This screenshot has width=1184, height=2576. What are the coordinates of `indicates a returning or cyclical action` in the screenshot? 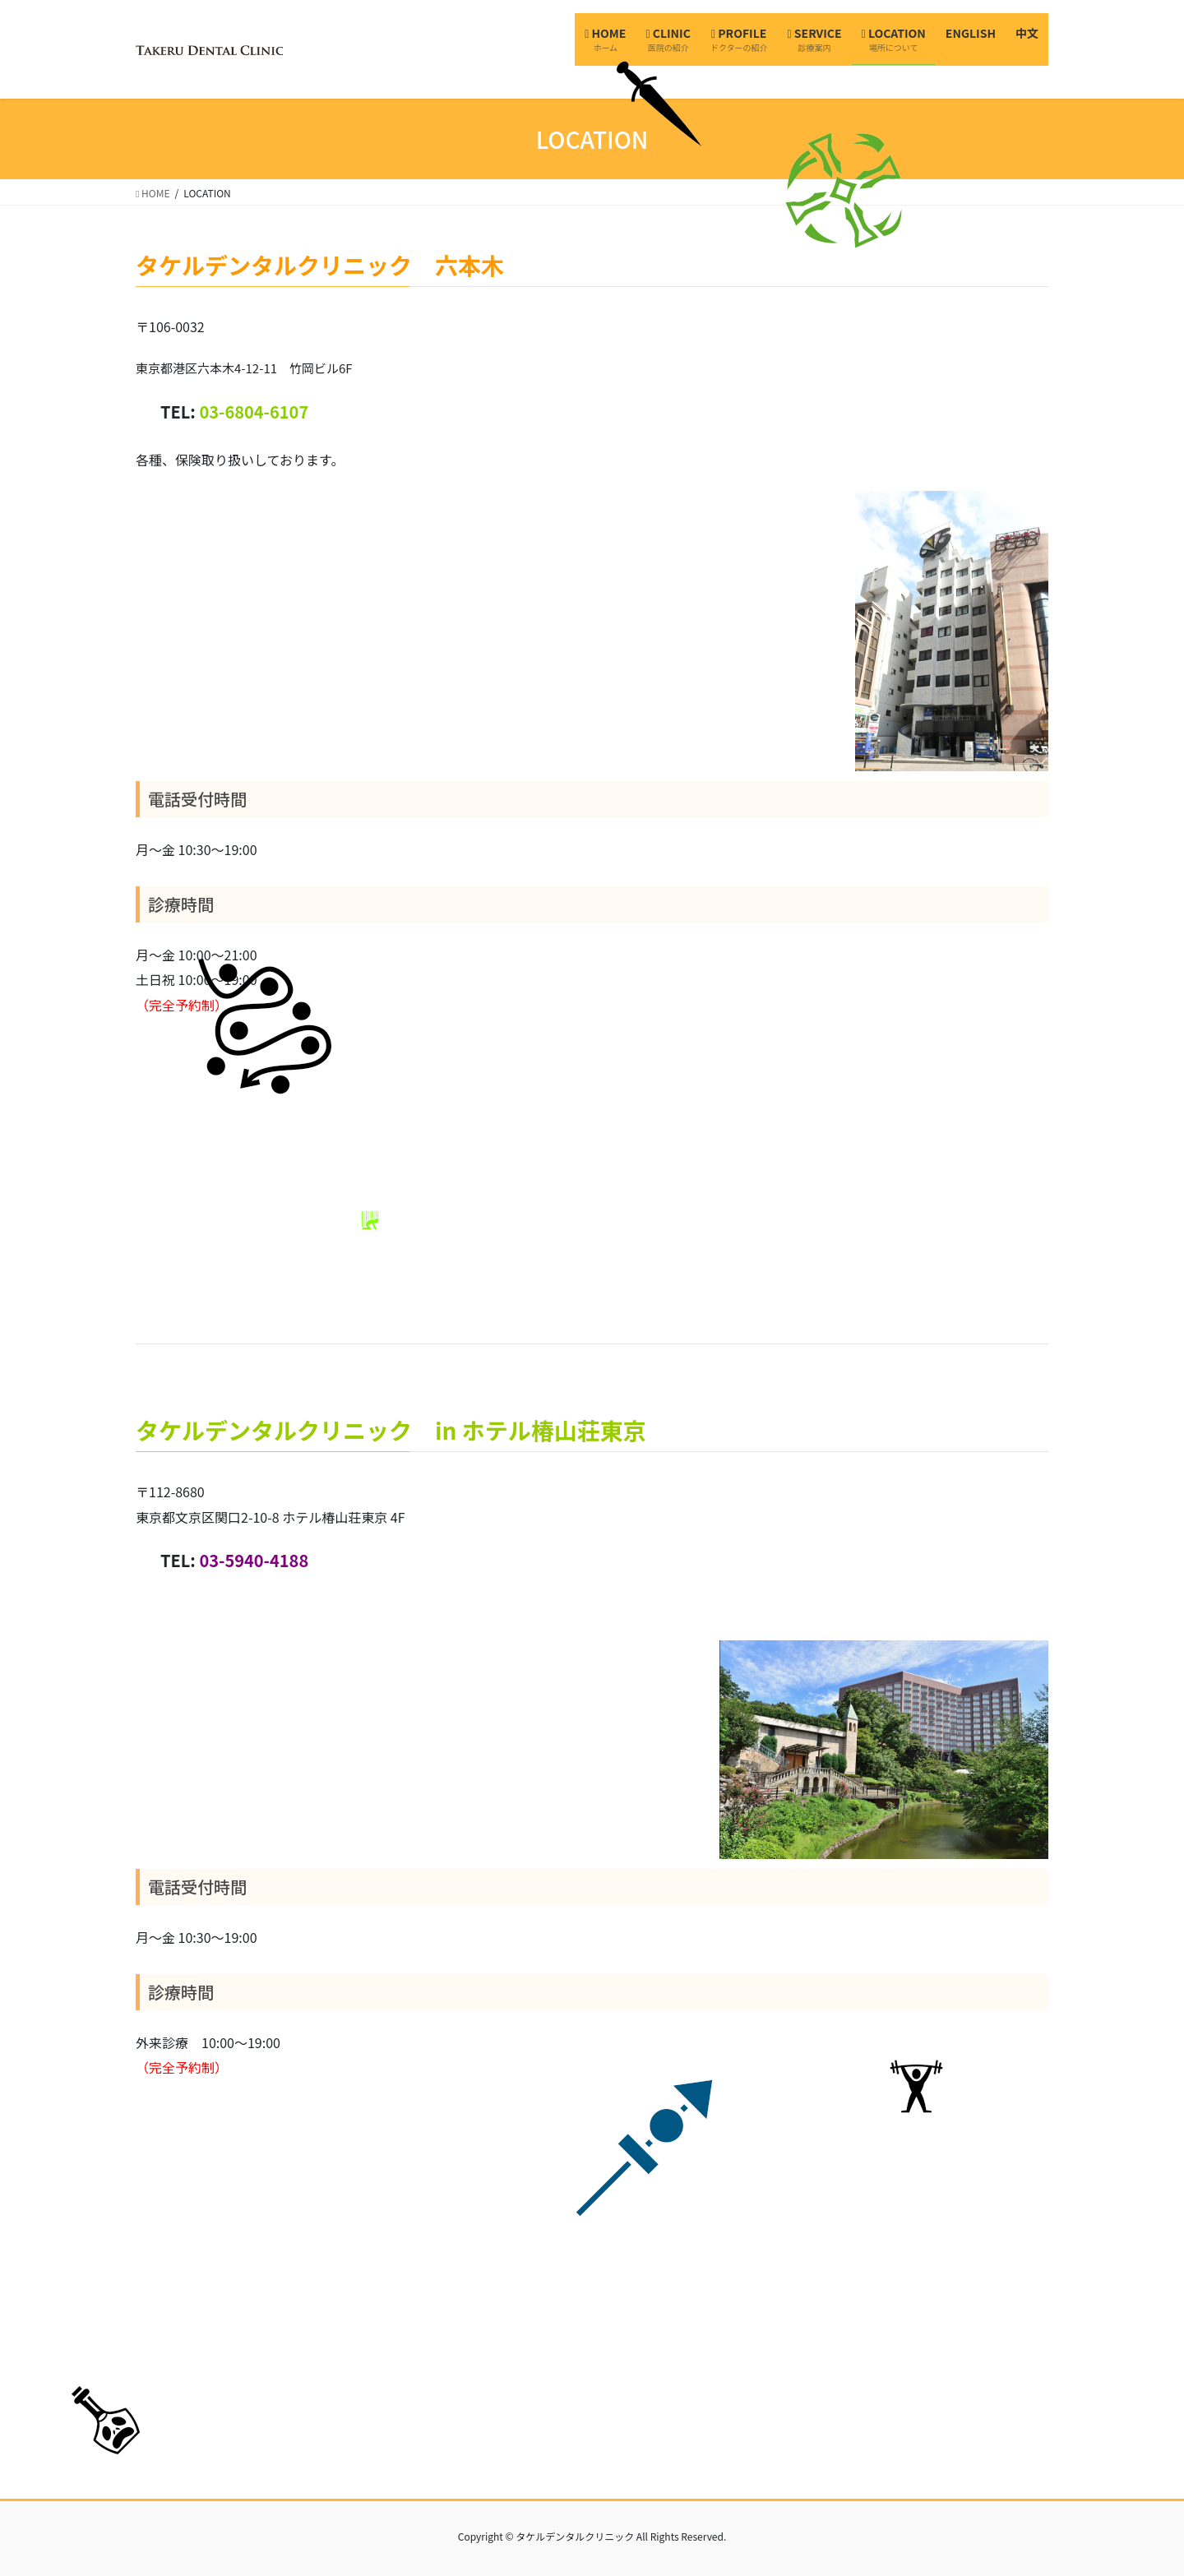 It's located at (843, 190).